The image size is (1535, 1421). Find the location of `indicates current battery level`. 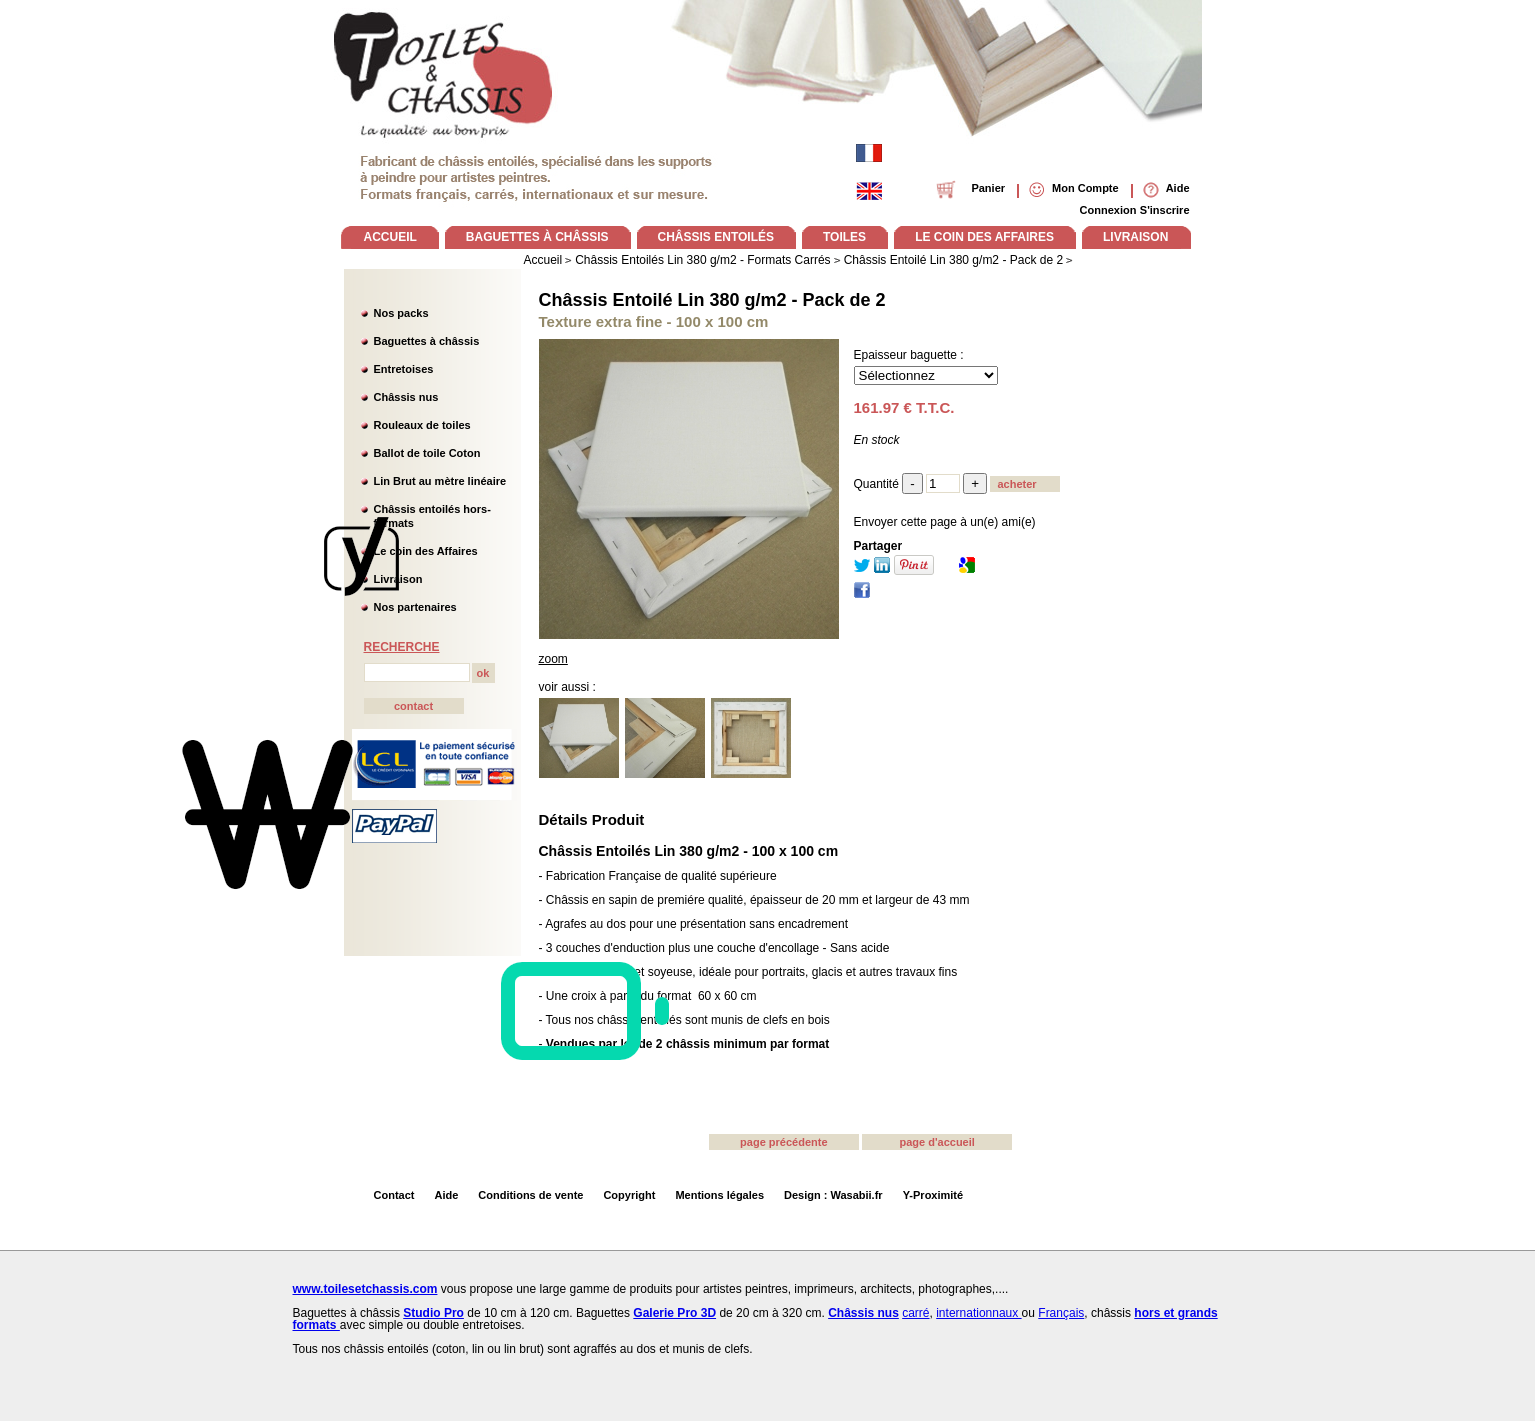

indicates current battery level is located at coordinates (585, 1011).